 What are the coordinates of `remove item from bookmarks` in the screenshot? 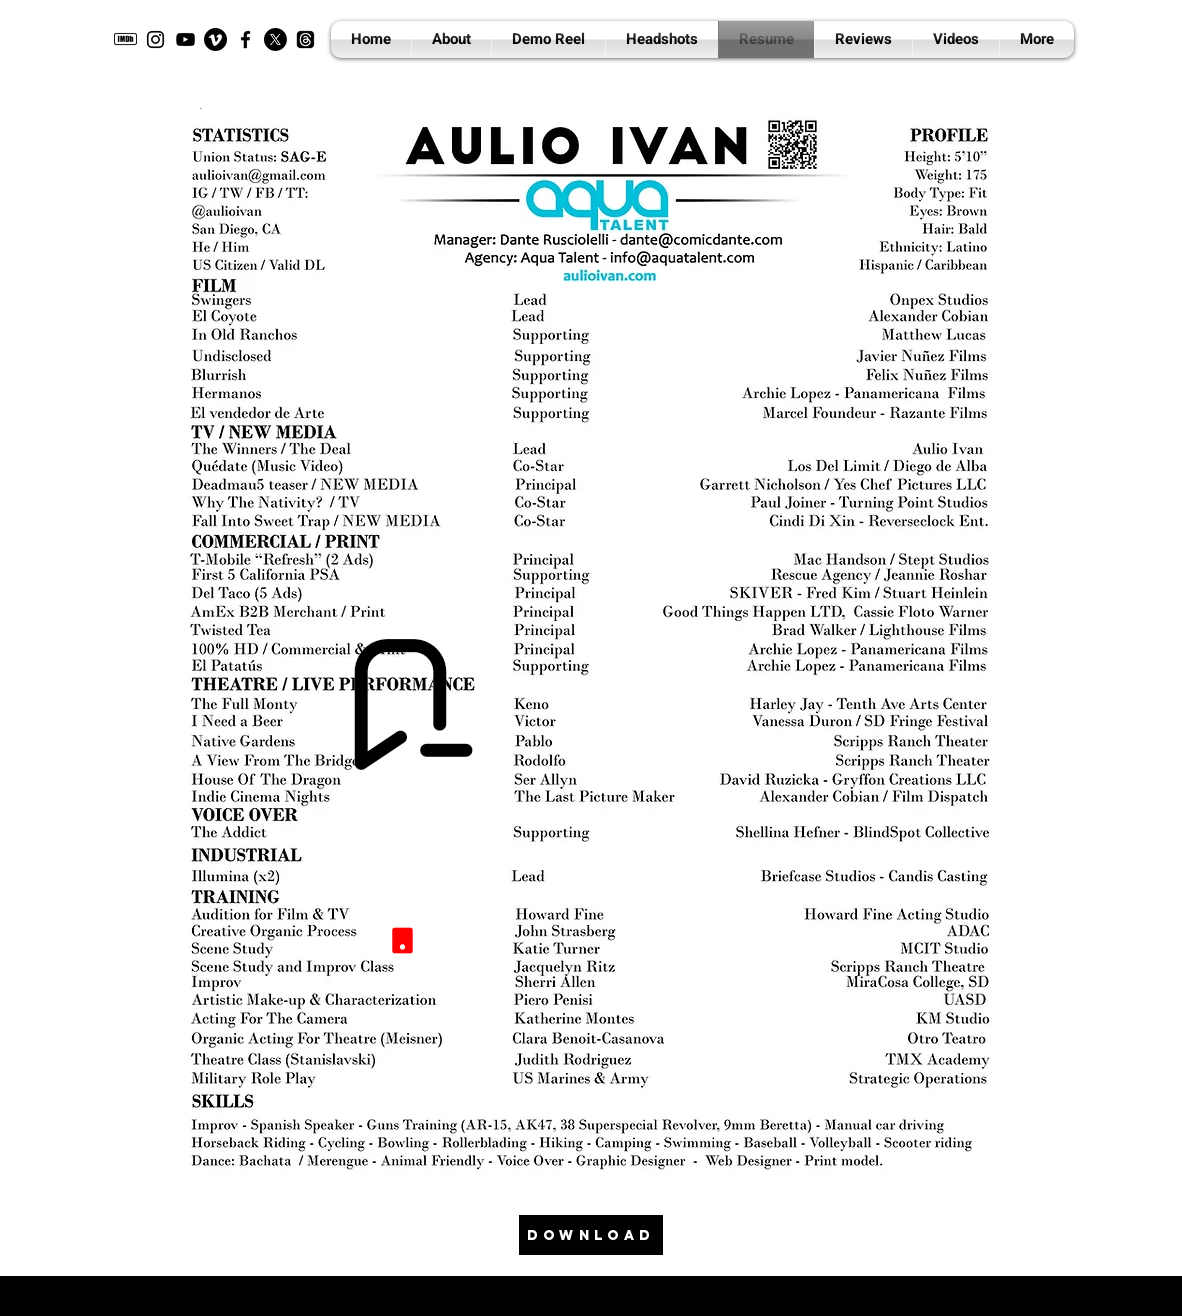 It's located at (400, 704).